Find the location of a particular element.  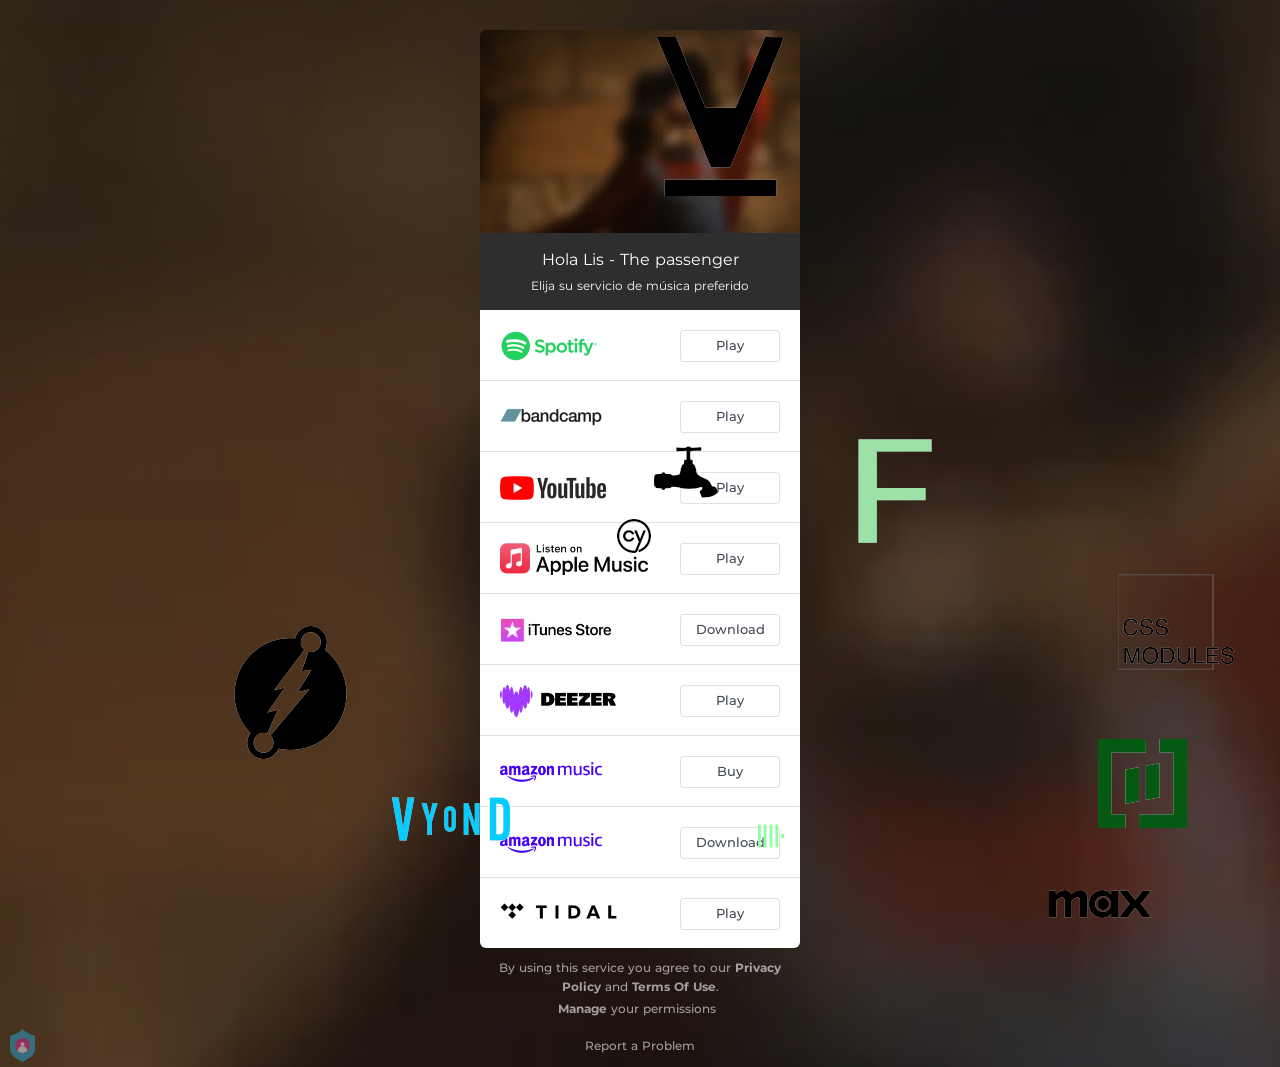

open the RTLZWEI app or website is located at coordinates (1142, 783).